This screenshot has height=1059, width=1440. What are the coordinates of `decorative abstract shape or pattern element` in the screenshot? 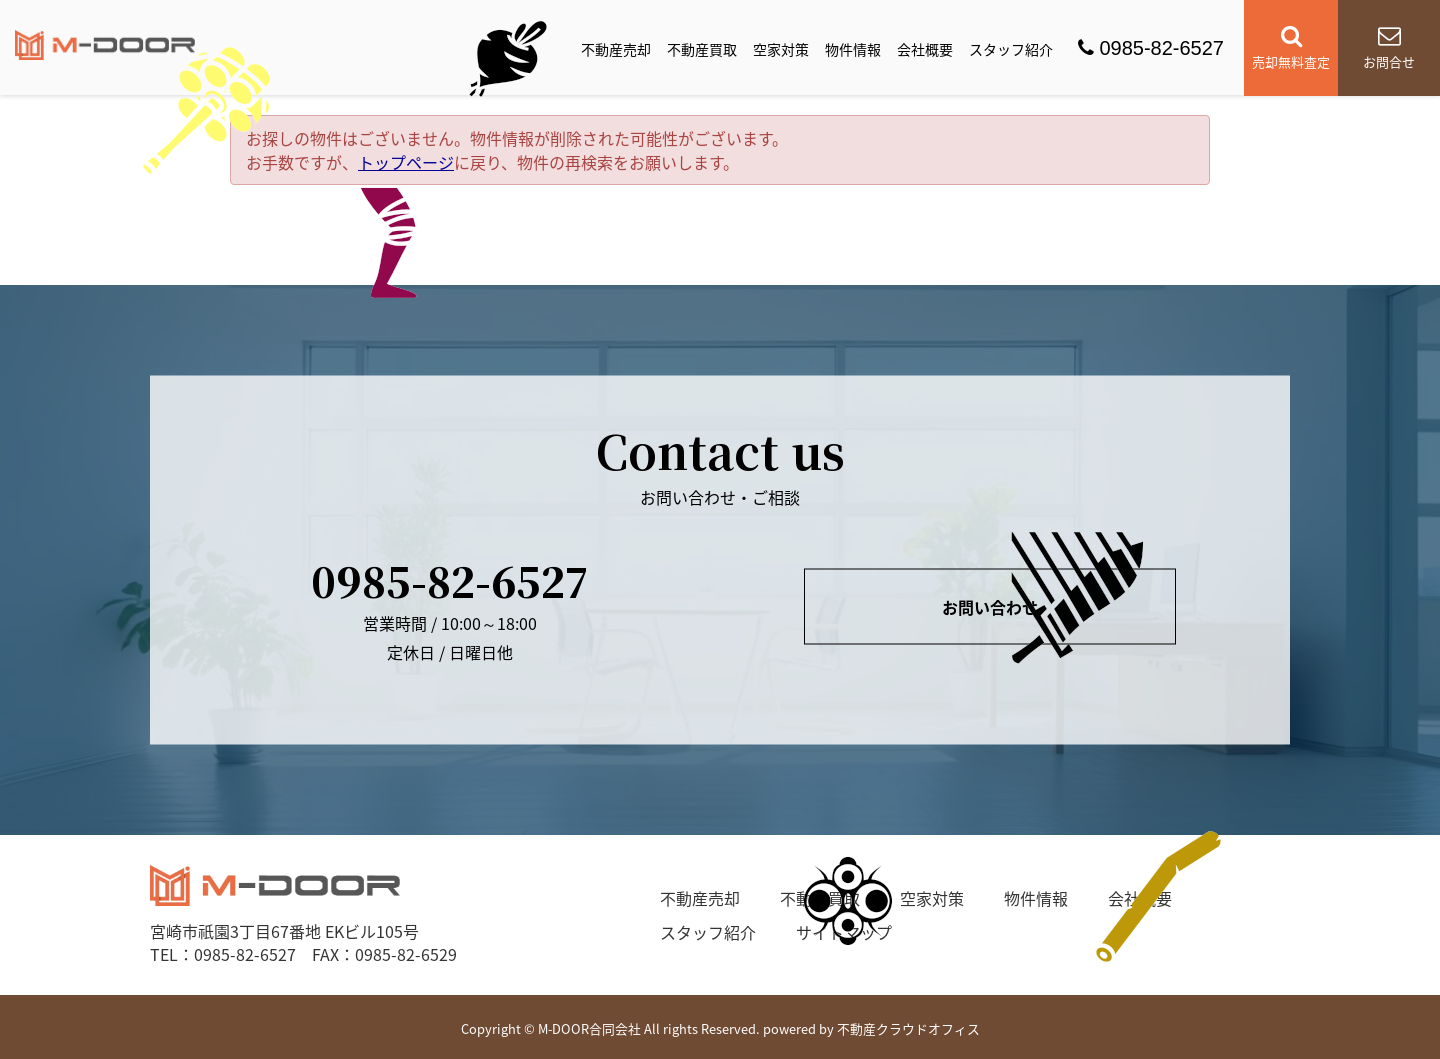 It's located at (848, 901).